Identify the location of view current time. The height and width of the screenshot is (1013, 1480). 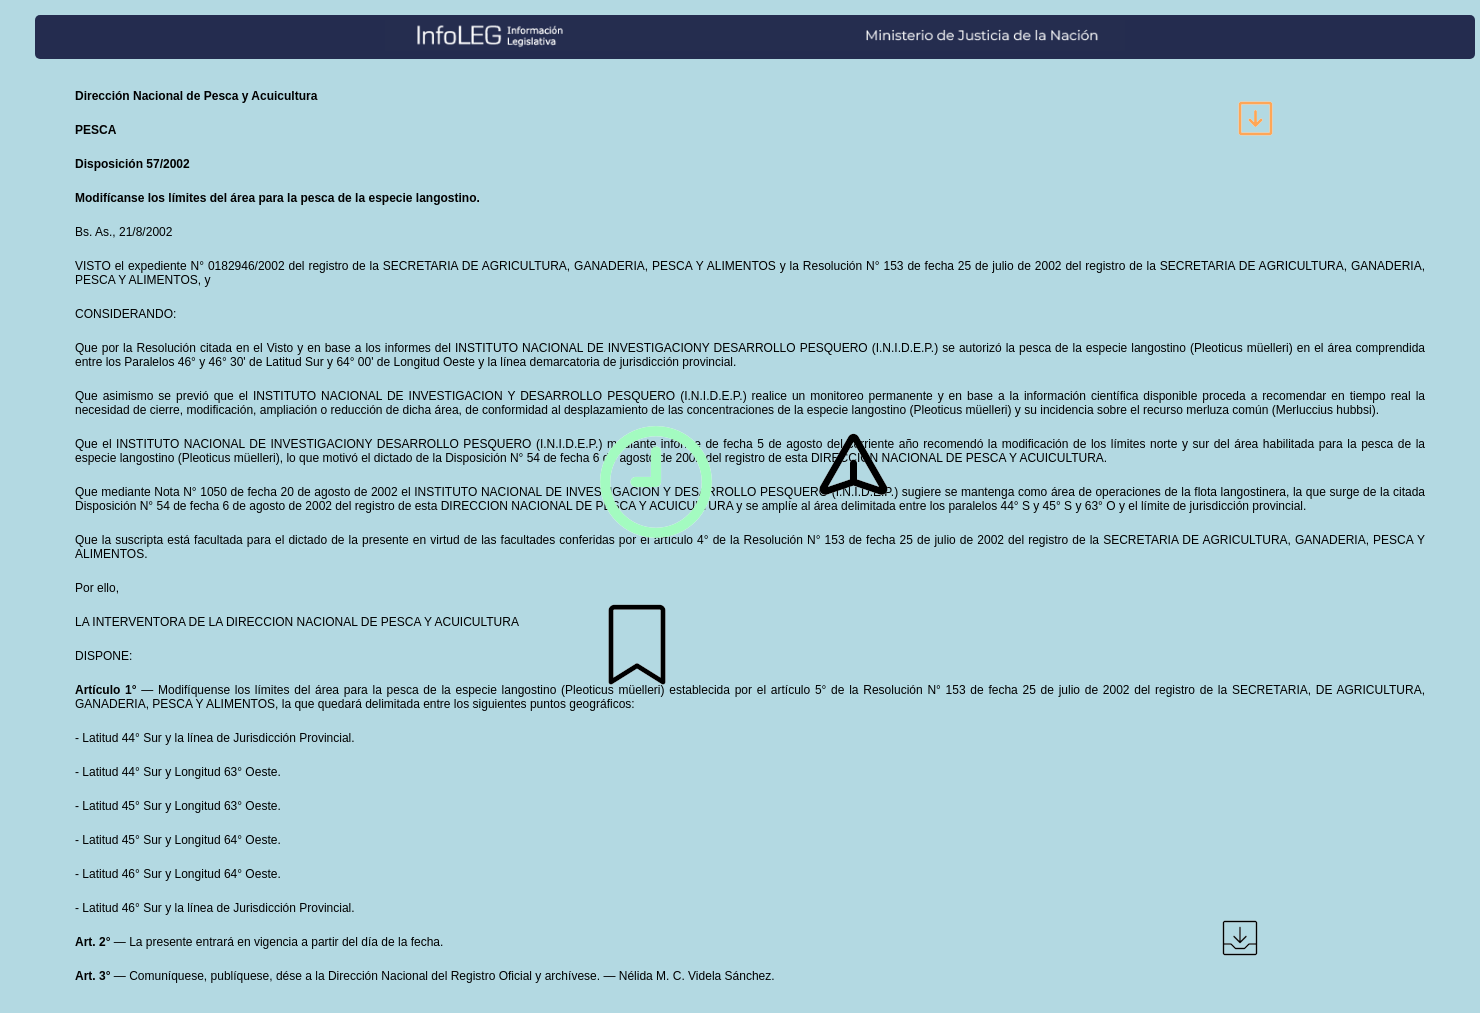
(656, 482).